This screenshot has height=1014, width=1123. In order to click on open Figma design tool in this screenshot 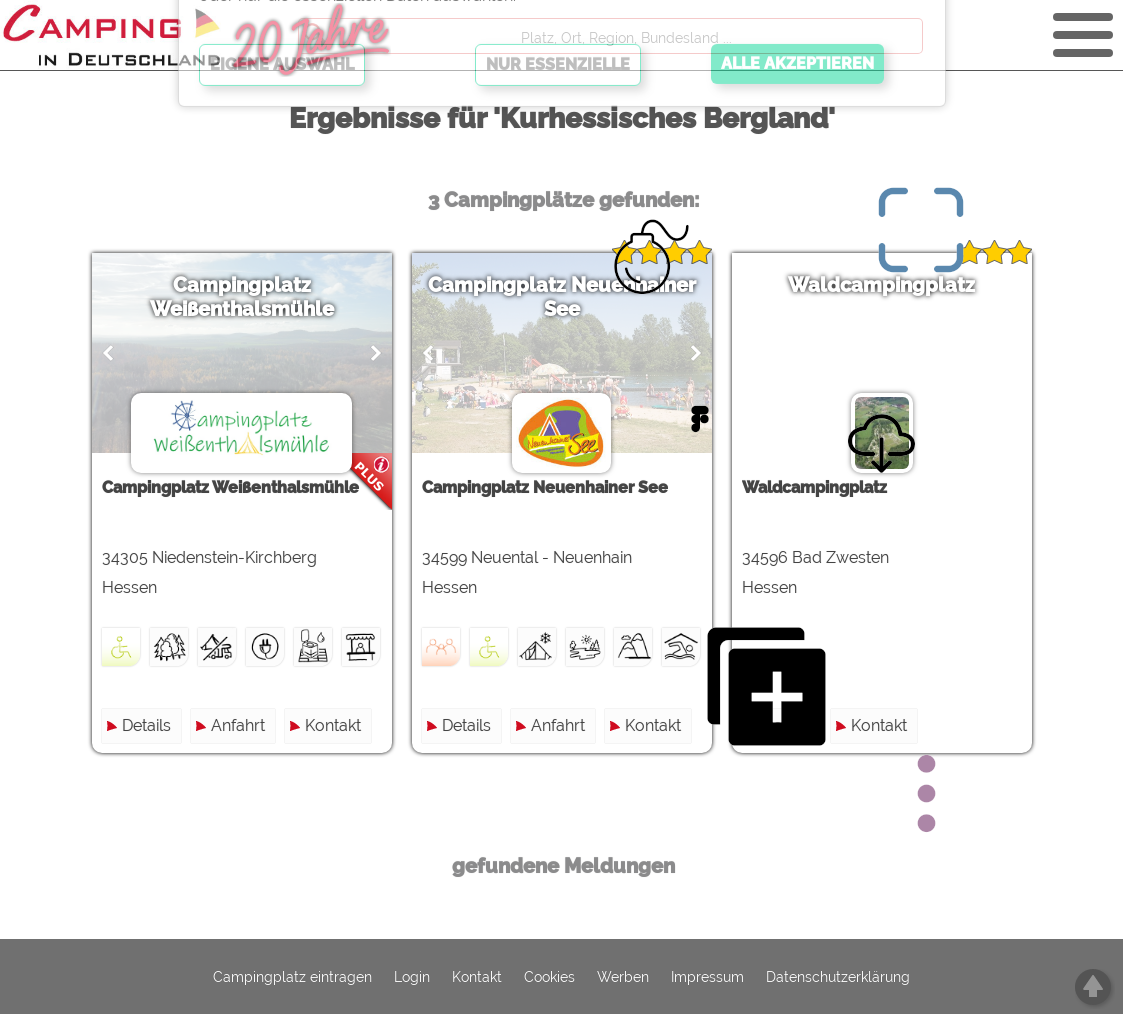, I will do `click(700, 419)`.